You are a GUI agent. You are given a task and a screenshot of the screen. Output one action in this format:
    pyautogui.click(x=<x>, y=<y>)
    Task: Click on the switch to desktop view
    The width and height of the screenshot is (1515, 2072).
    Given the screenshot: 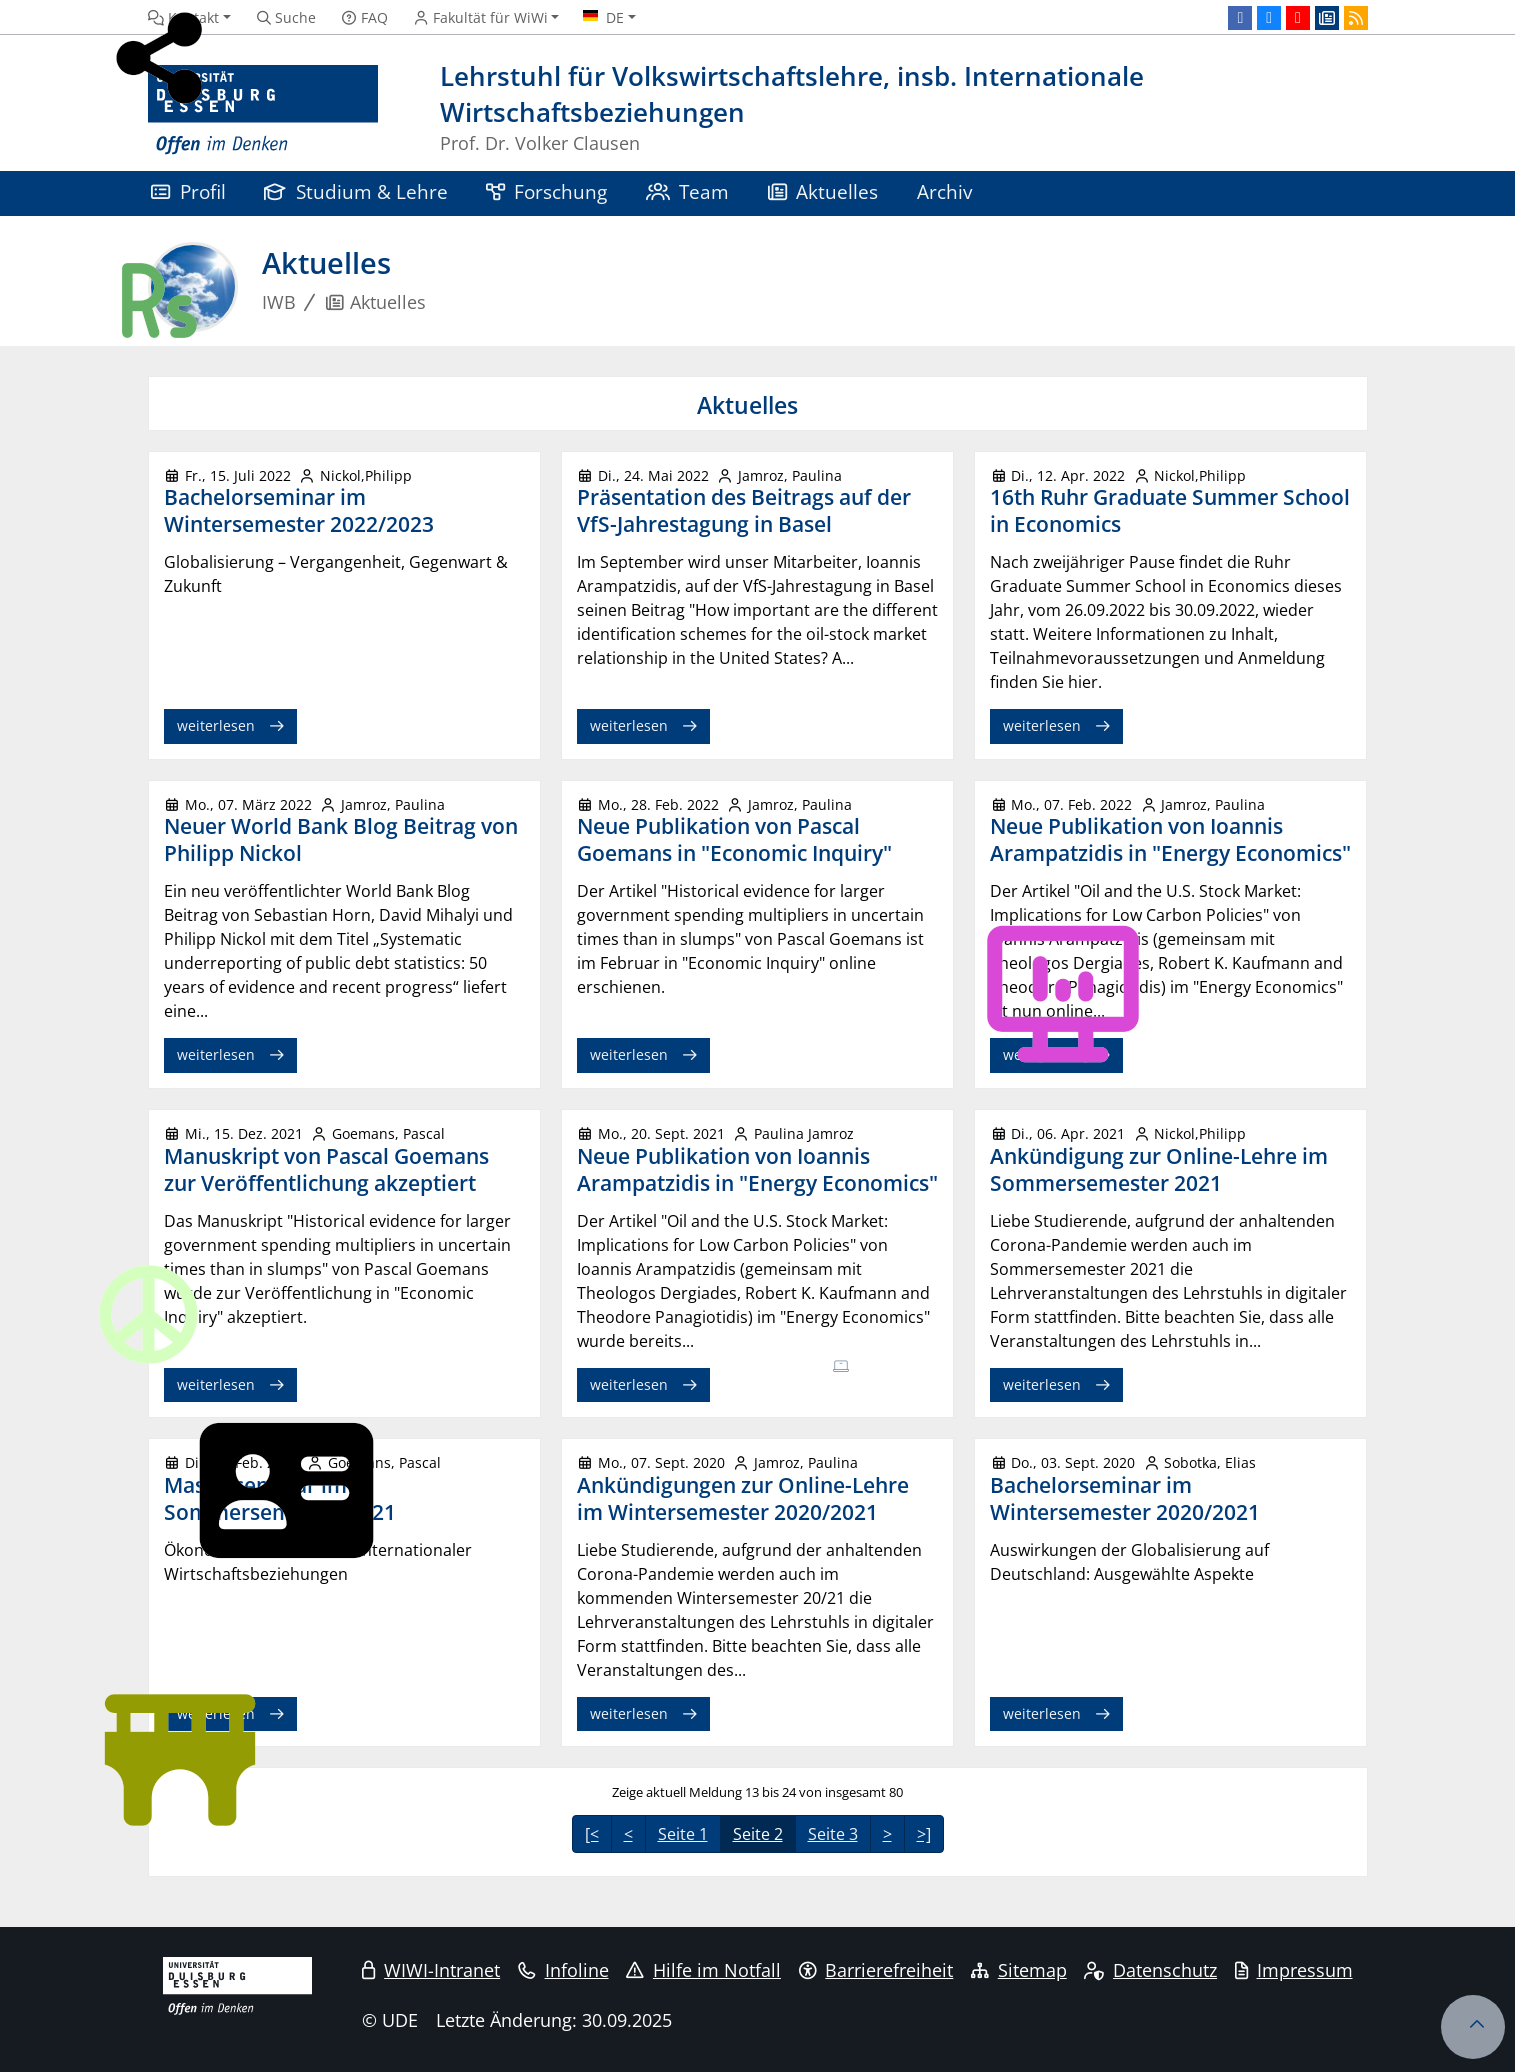 What is the action you would take?
    pyautogui.click(x=841, y=1366)
    